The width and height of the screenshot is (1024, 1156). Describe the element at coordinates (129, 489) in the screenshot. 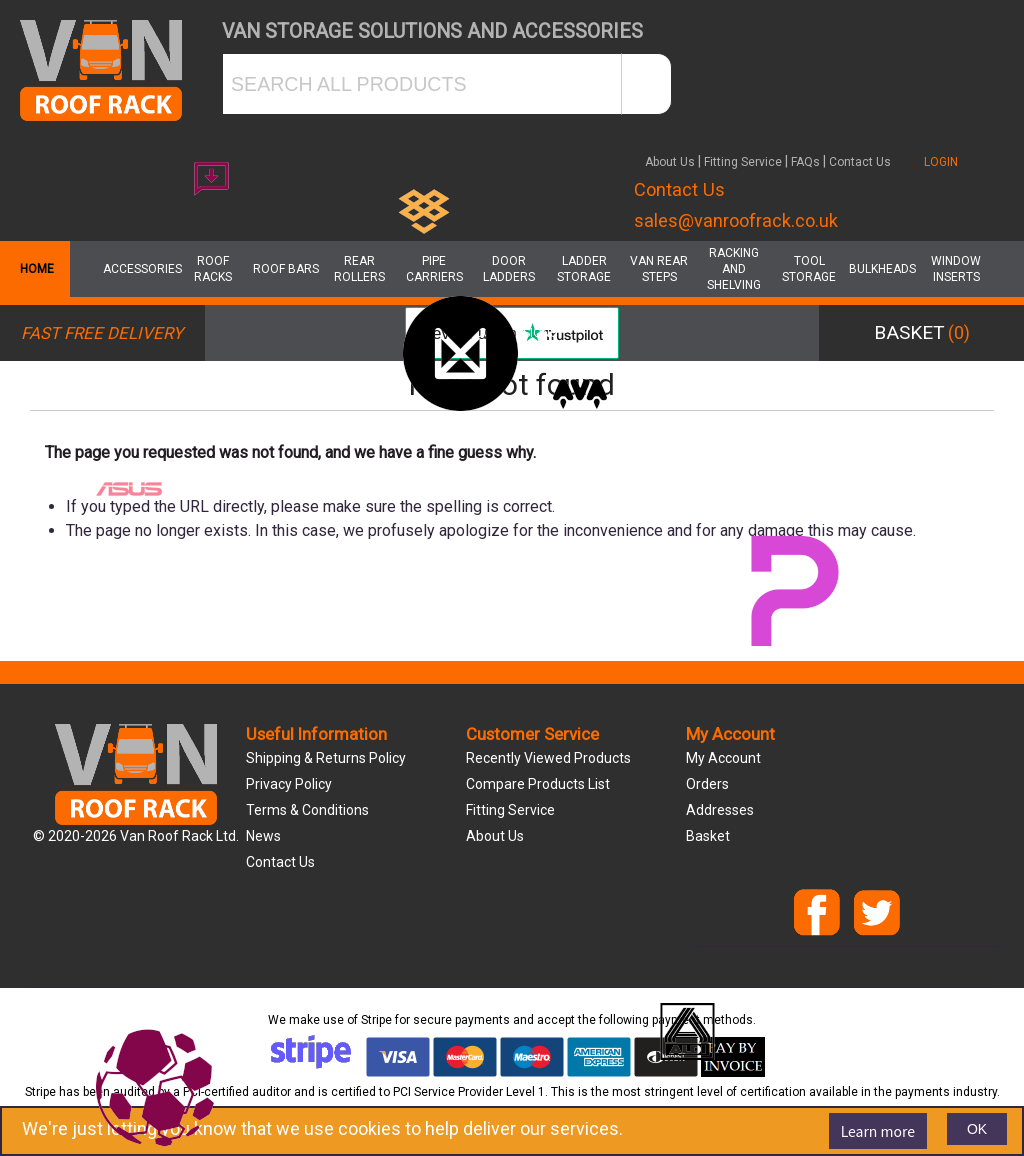

I see `asus brand identifier` at that location.